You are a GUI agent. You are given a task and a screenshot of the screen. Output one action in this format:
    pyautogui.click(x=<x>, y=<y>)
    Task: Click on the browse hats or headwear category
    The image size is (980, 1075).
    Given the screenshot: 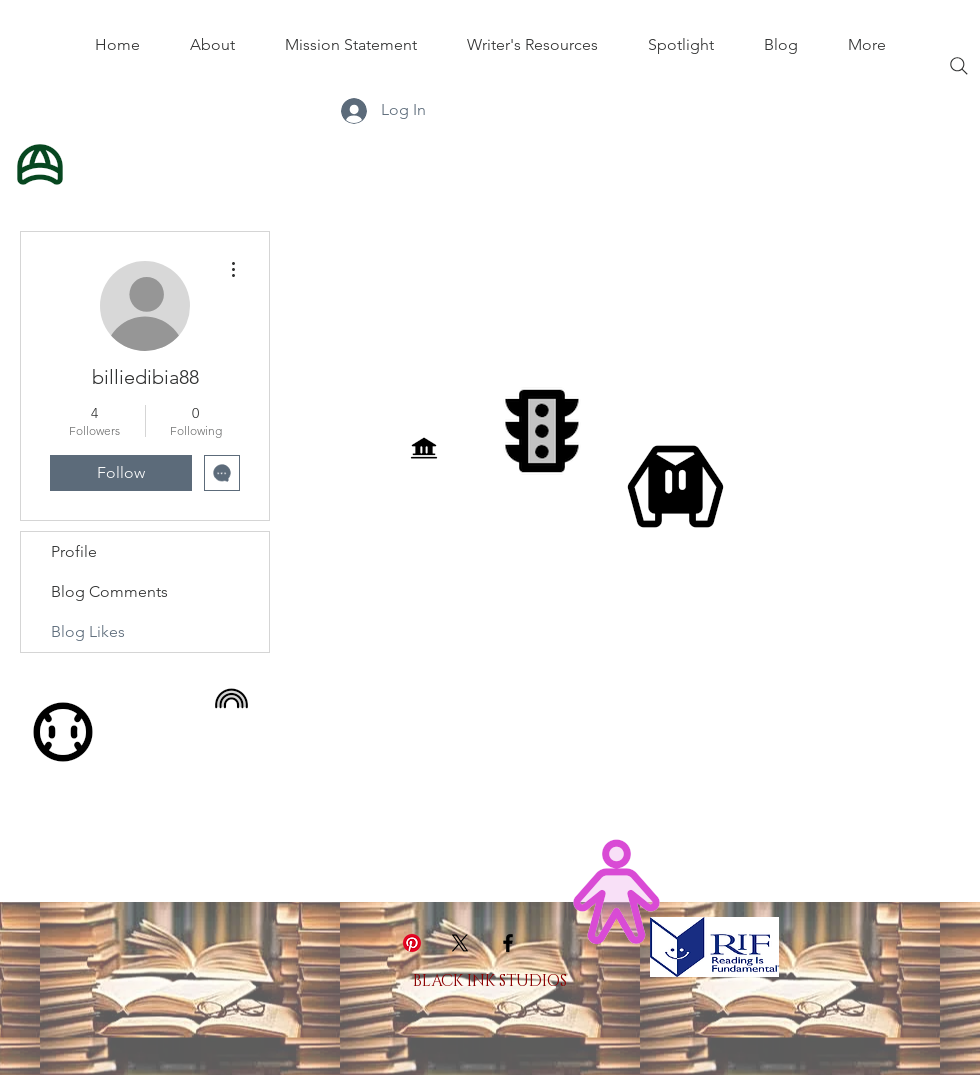 What is the action you would take?
    pyautogui.click(x=40, y=167)
    